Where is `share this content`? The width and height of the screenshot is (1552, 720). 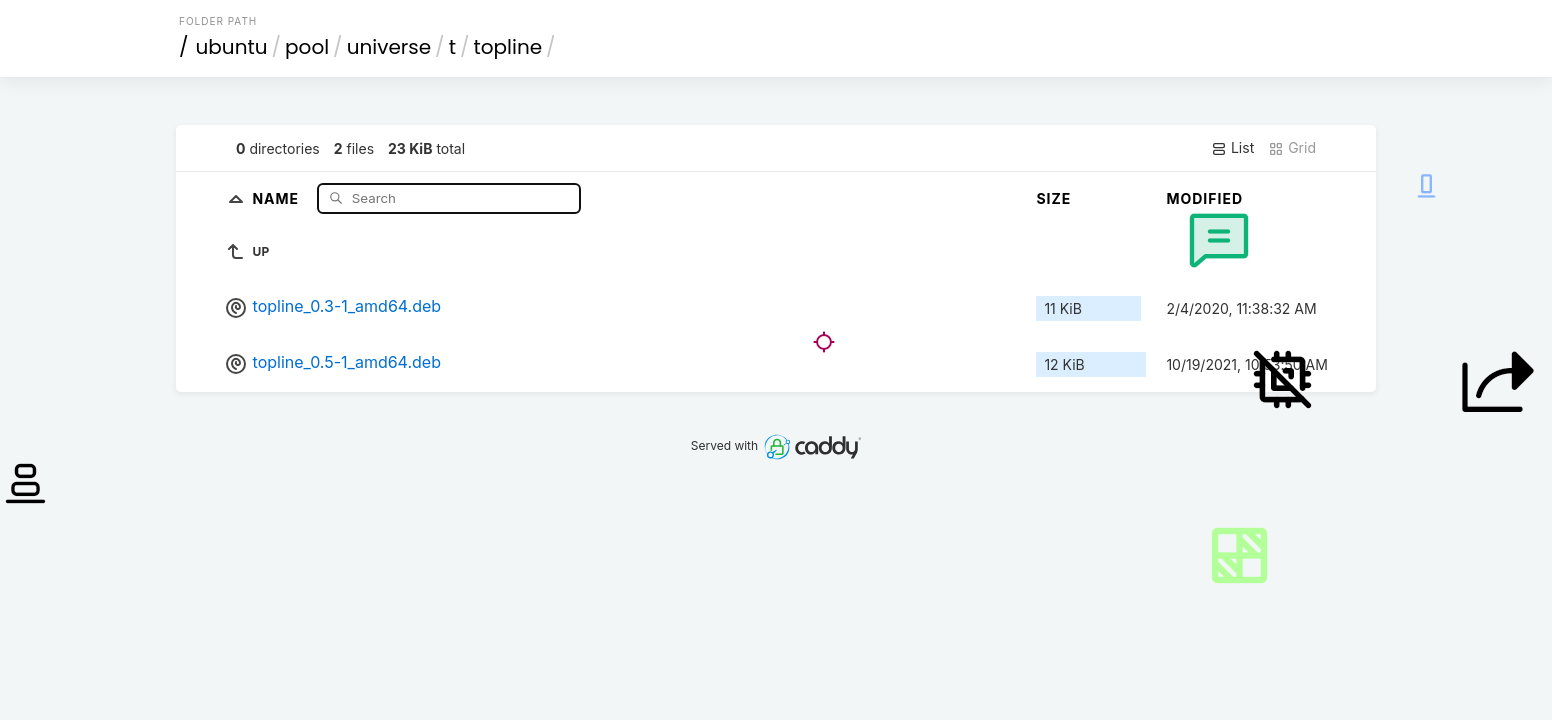 share this content is located at coordinates (1498, 379).